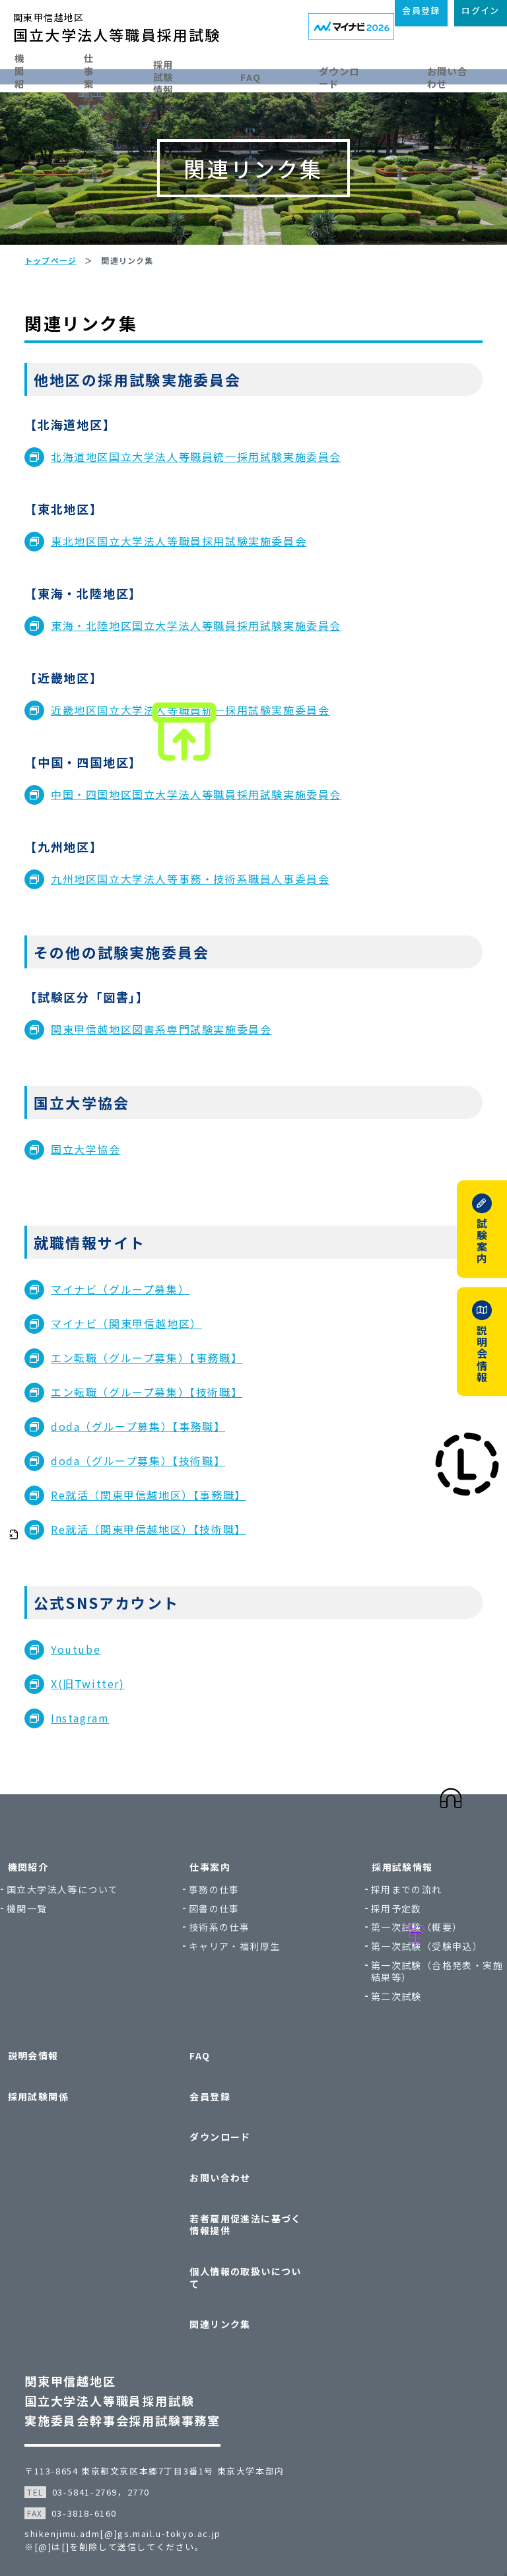  Describe the element at coordinates (184, 732) in the screenshot. I see `restore item from archive` at that location.